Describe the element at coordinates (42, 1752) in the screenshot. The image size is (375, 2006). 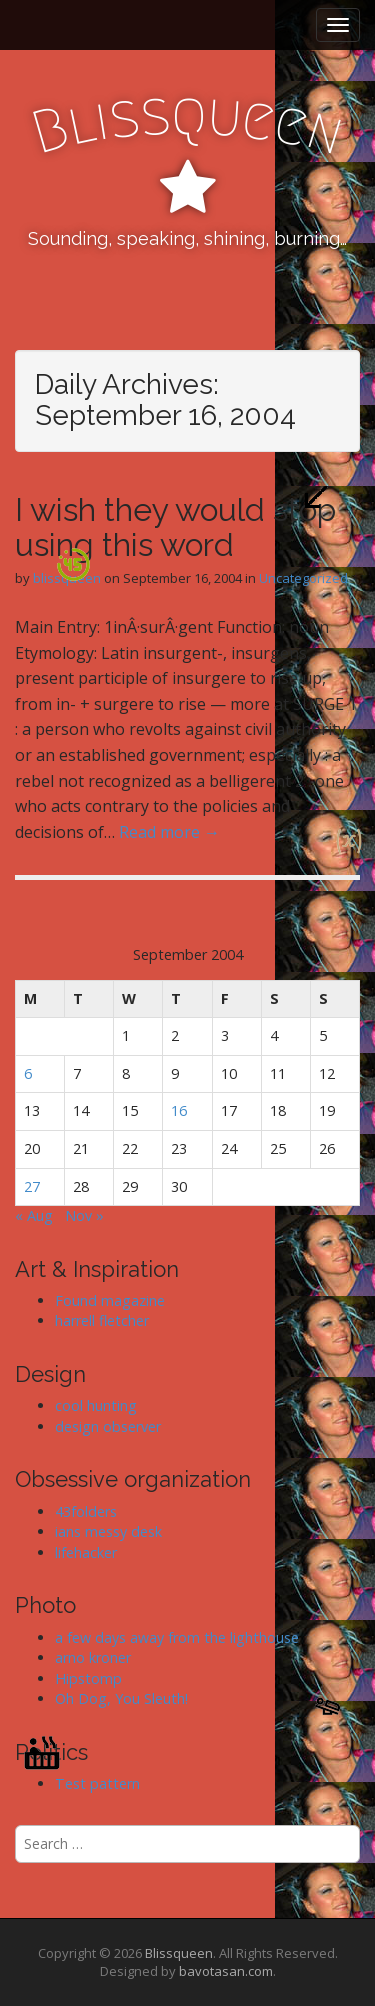
I see `view hot tub or spa amenities` at that location.